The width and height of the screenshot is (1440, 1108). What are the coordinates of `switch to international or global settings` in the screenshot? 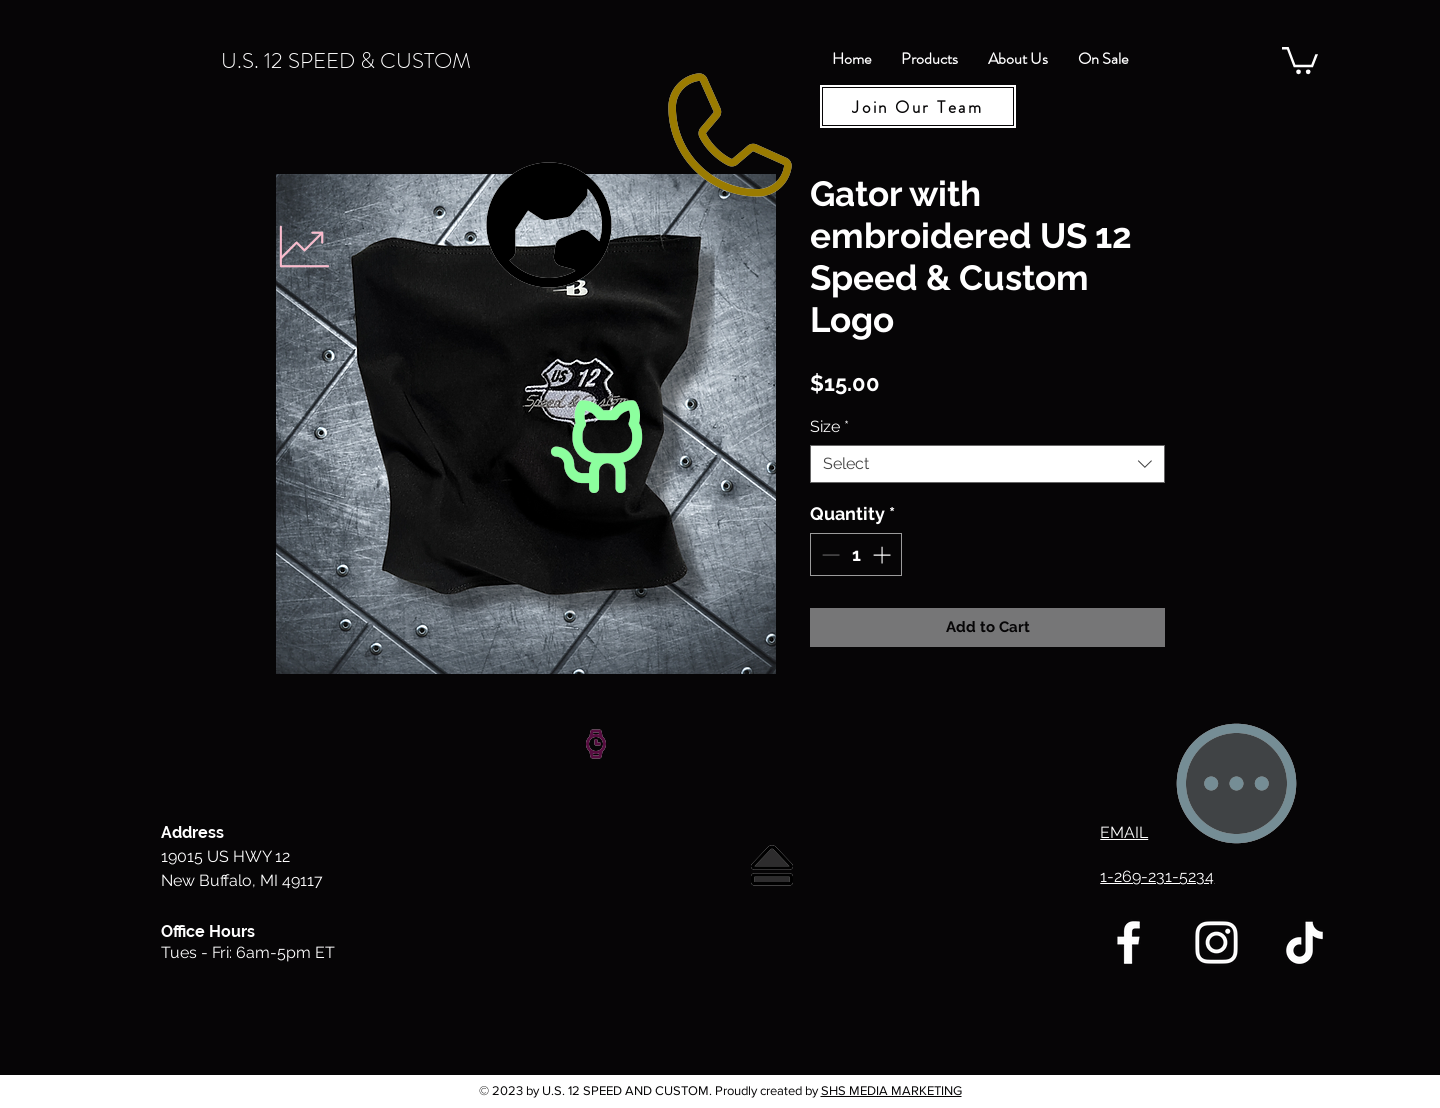 It's located at (549, 225).